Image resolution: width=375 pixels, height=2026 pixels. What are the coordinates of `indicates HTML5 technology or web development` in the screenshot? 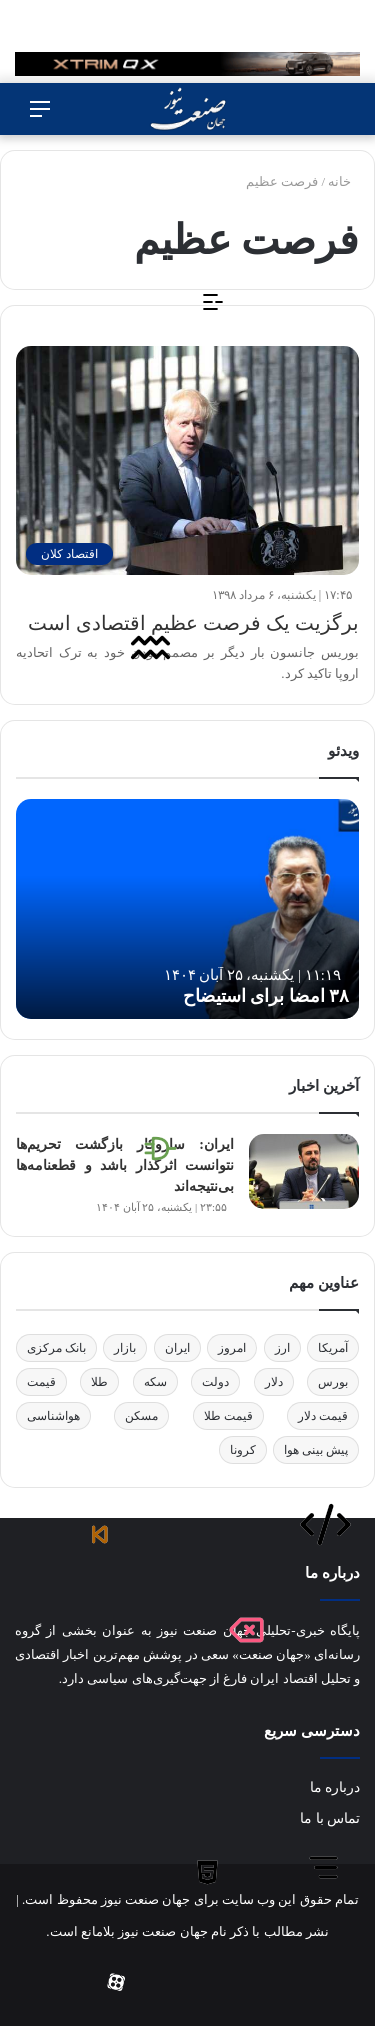 It's located at (207, 1872).